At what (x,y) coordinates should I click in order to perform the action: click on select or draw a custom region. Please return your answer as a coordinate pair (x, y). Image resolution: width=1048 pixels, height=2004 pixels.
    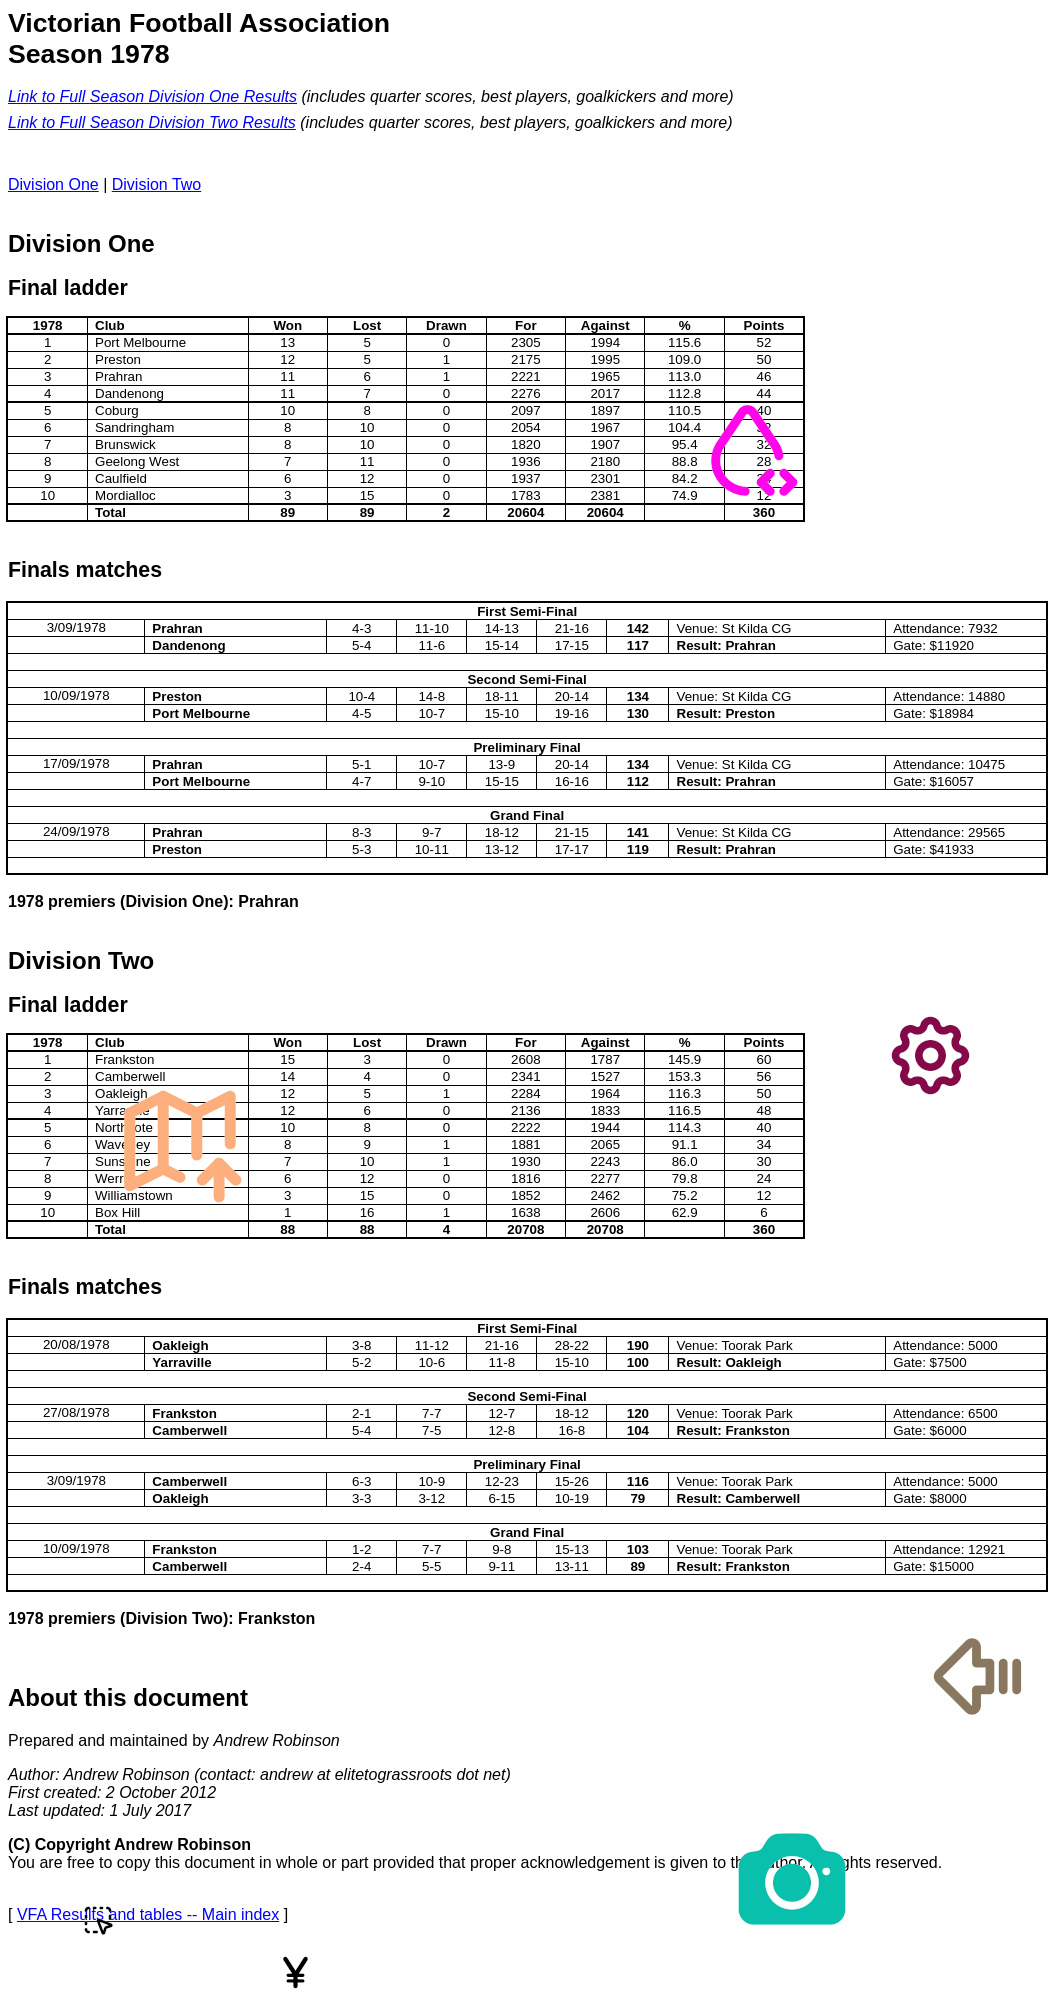
    Looking at the image, I should click on (98, 1920).